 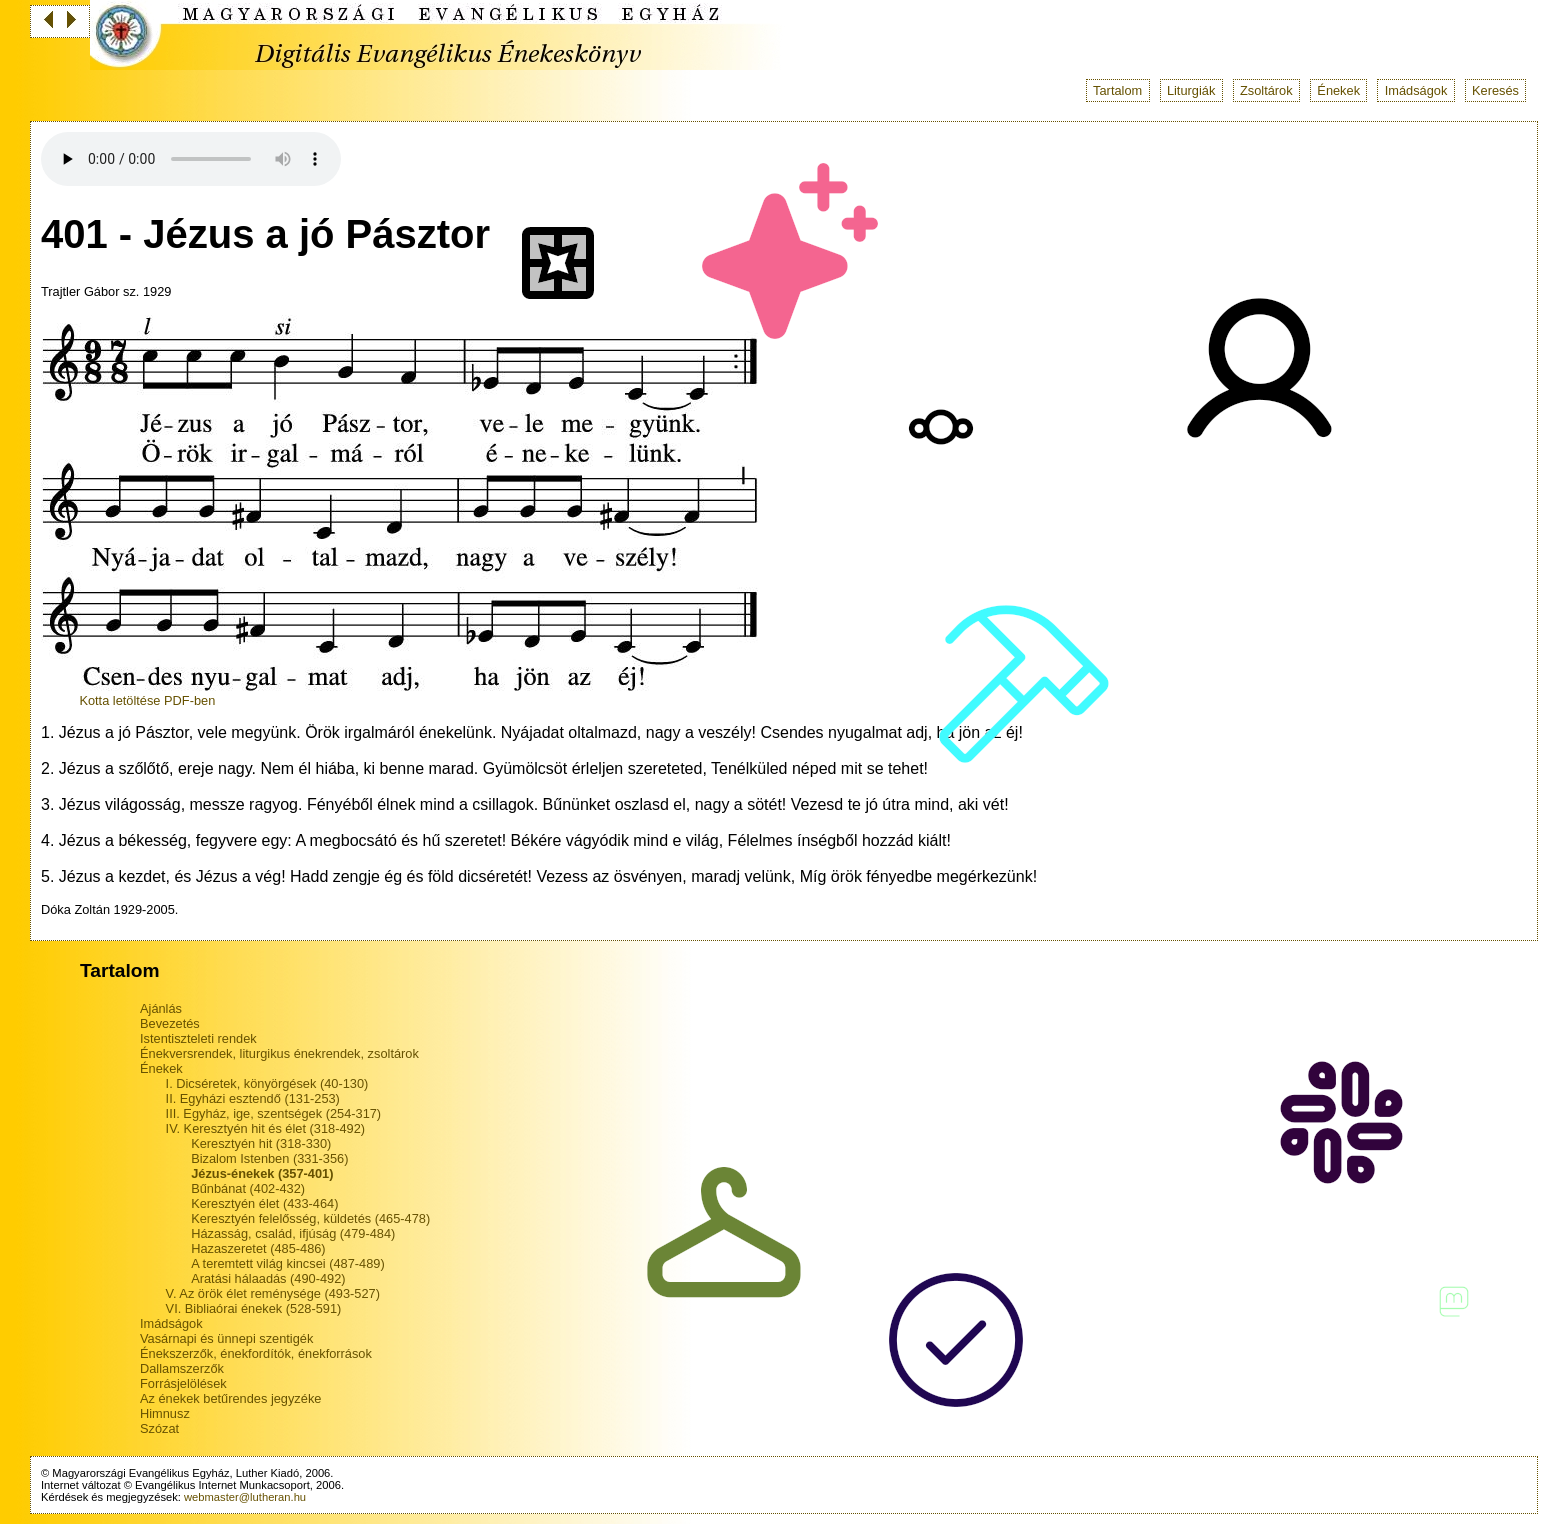 What do you see at coordinates (941, 427) in the screenshot?
I see `open nextcloud app` at bounding box center [941, 427].